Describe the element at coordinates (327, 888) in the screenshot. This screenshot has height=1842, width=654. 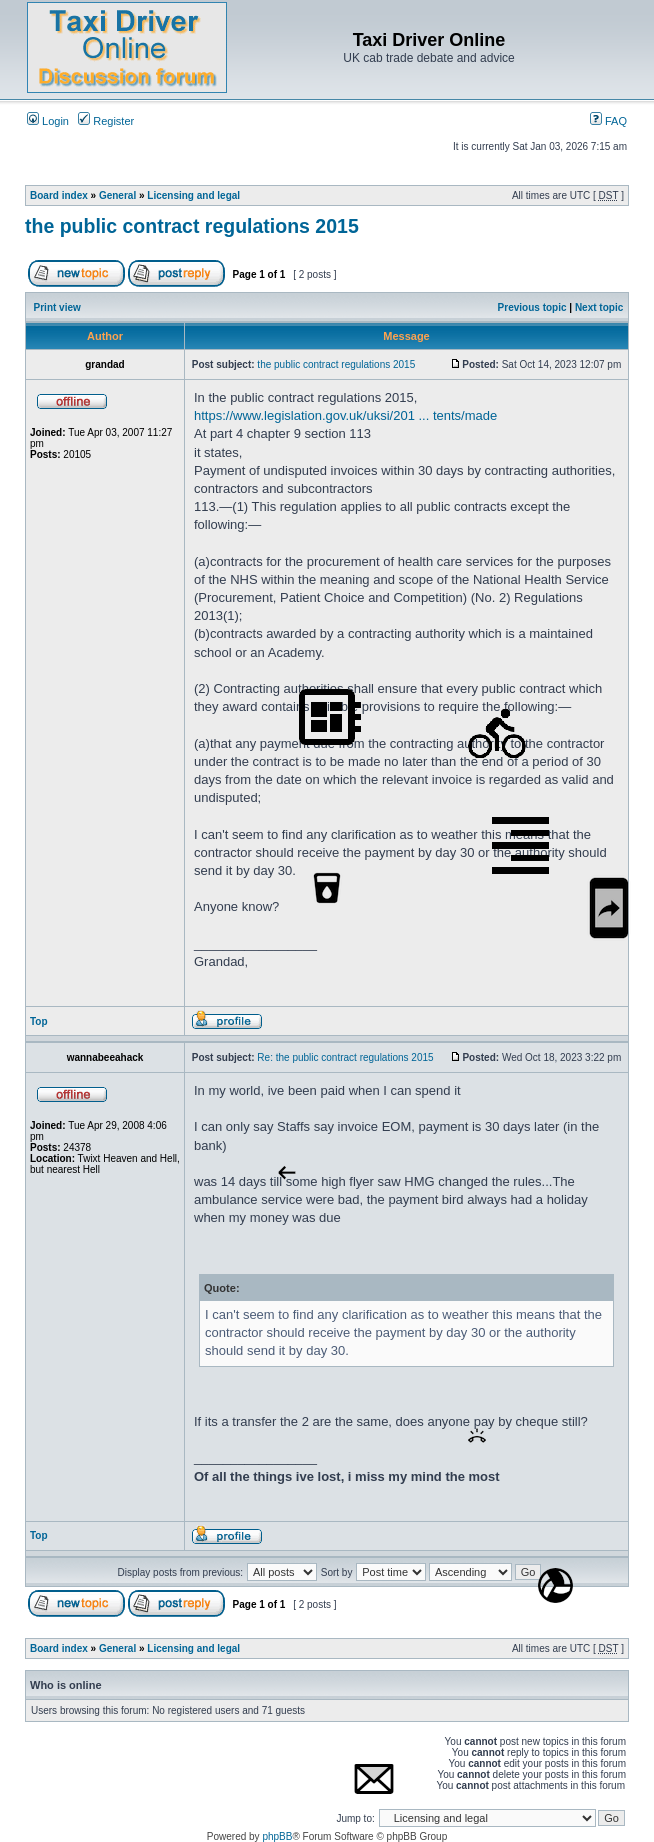
I see `find nearby drink or beverage locations` at that location.